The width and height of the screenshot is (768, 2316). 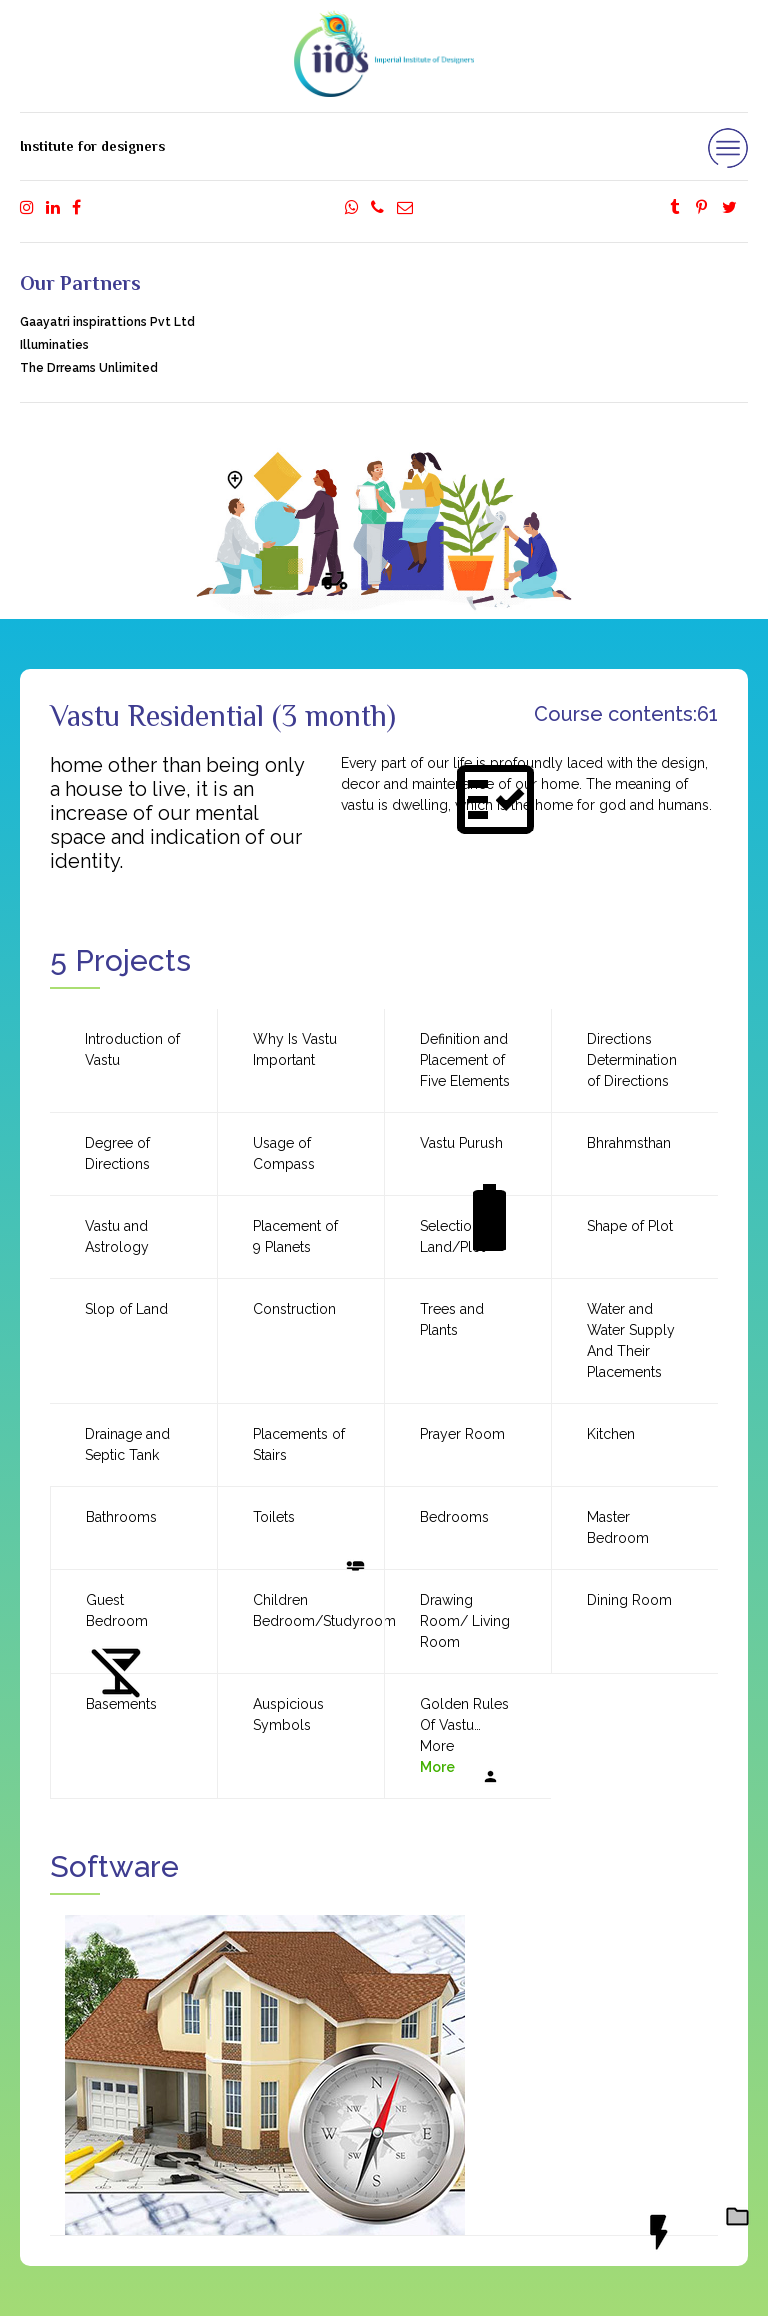 I want to click on indicates flat-bed seat available on flight, so click(x=355, y=1565).